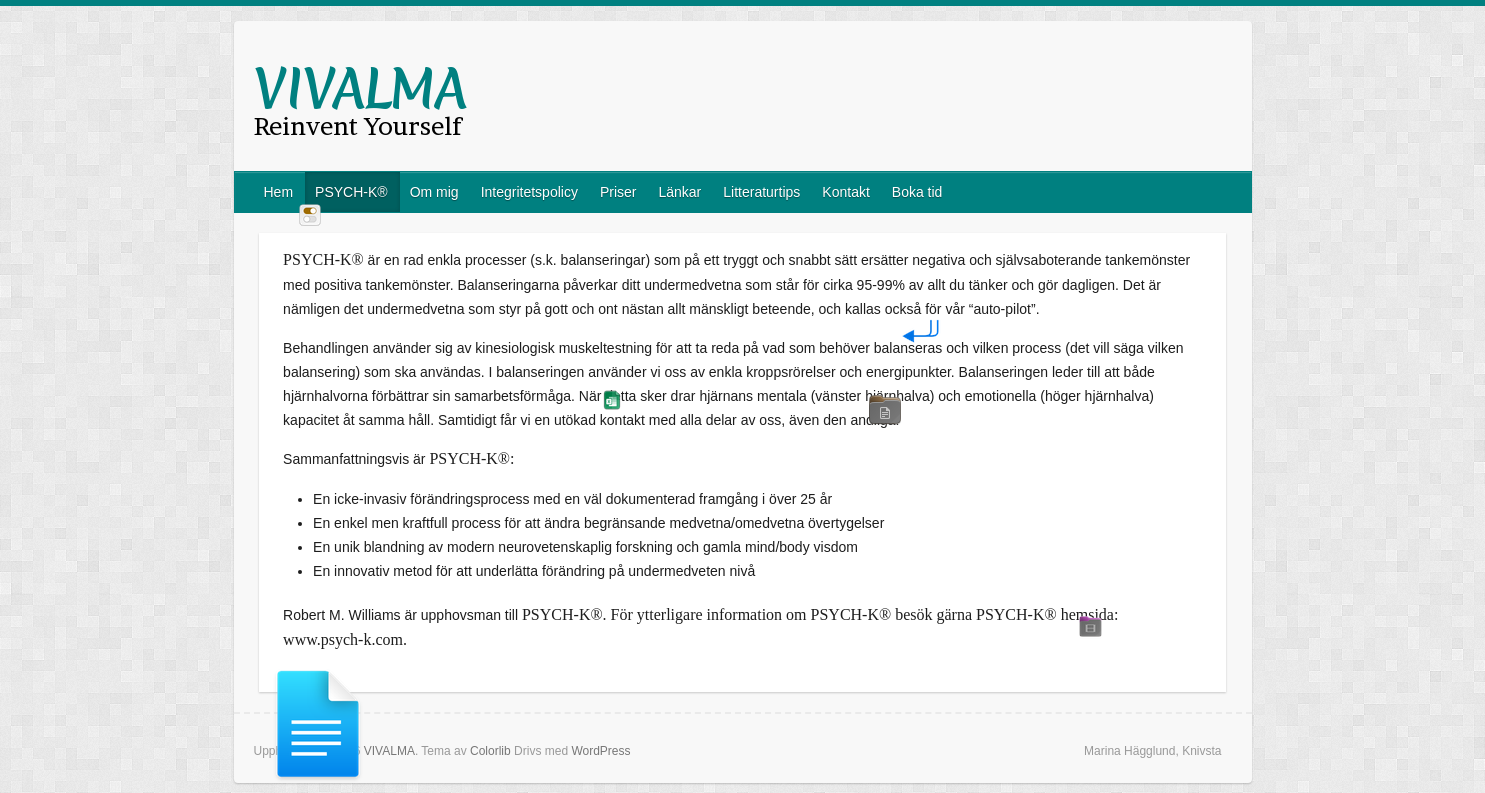 The height and width of the screenshot is (793, 1485). Describe the element at coordinates (1090, 626) in the screenshot. I see `open your videos folder` at that location.